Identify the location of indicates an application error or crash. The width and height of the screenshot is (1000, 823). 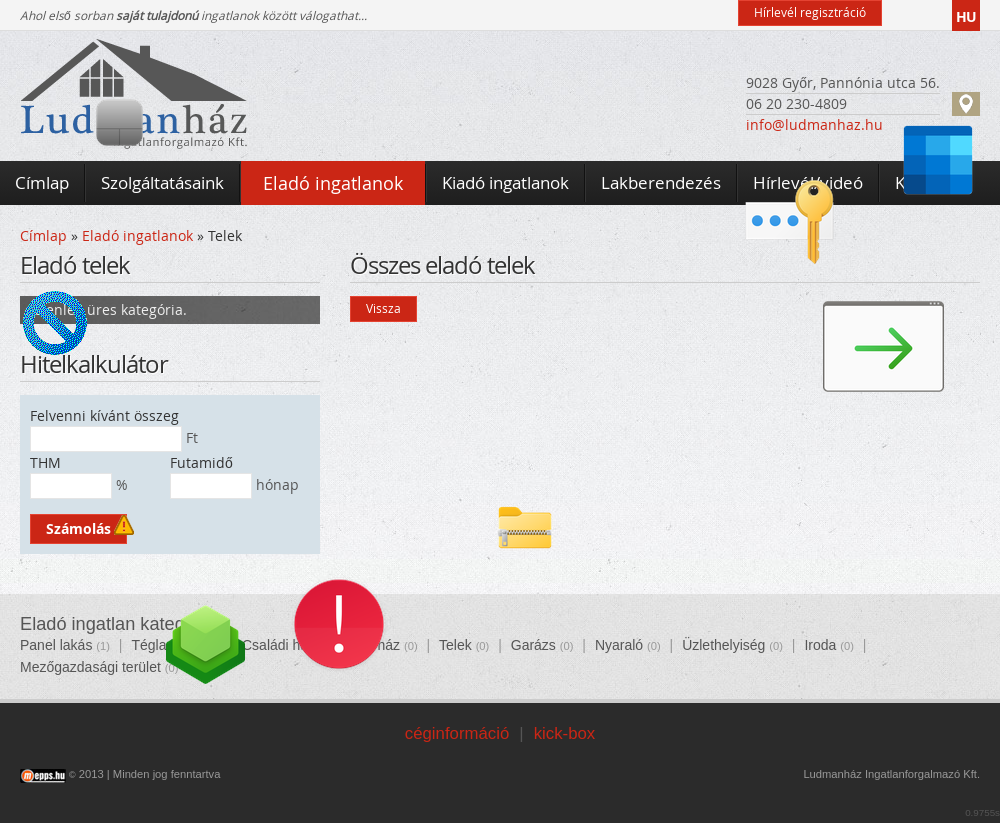
(339, 624).